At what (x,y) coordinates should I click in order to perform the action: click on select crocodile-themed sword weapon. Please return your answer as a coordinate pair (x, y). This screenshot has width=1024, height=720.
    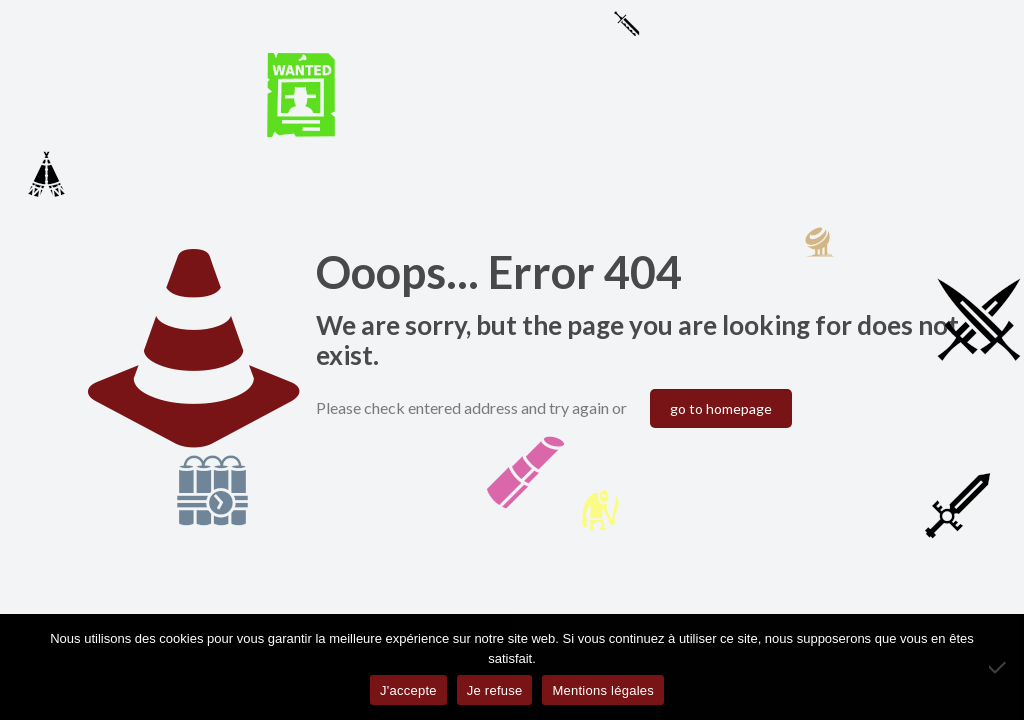
    Looking at the image, I should click on (626, 23).